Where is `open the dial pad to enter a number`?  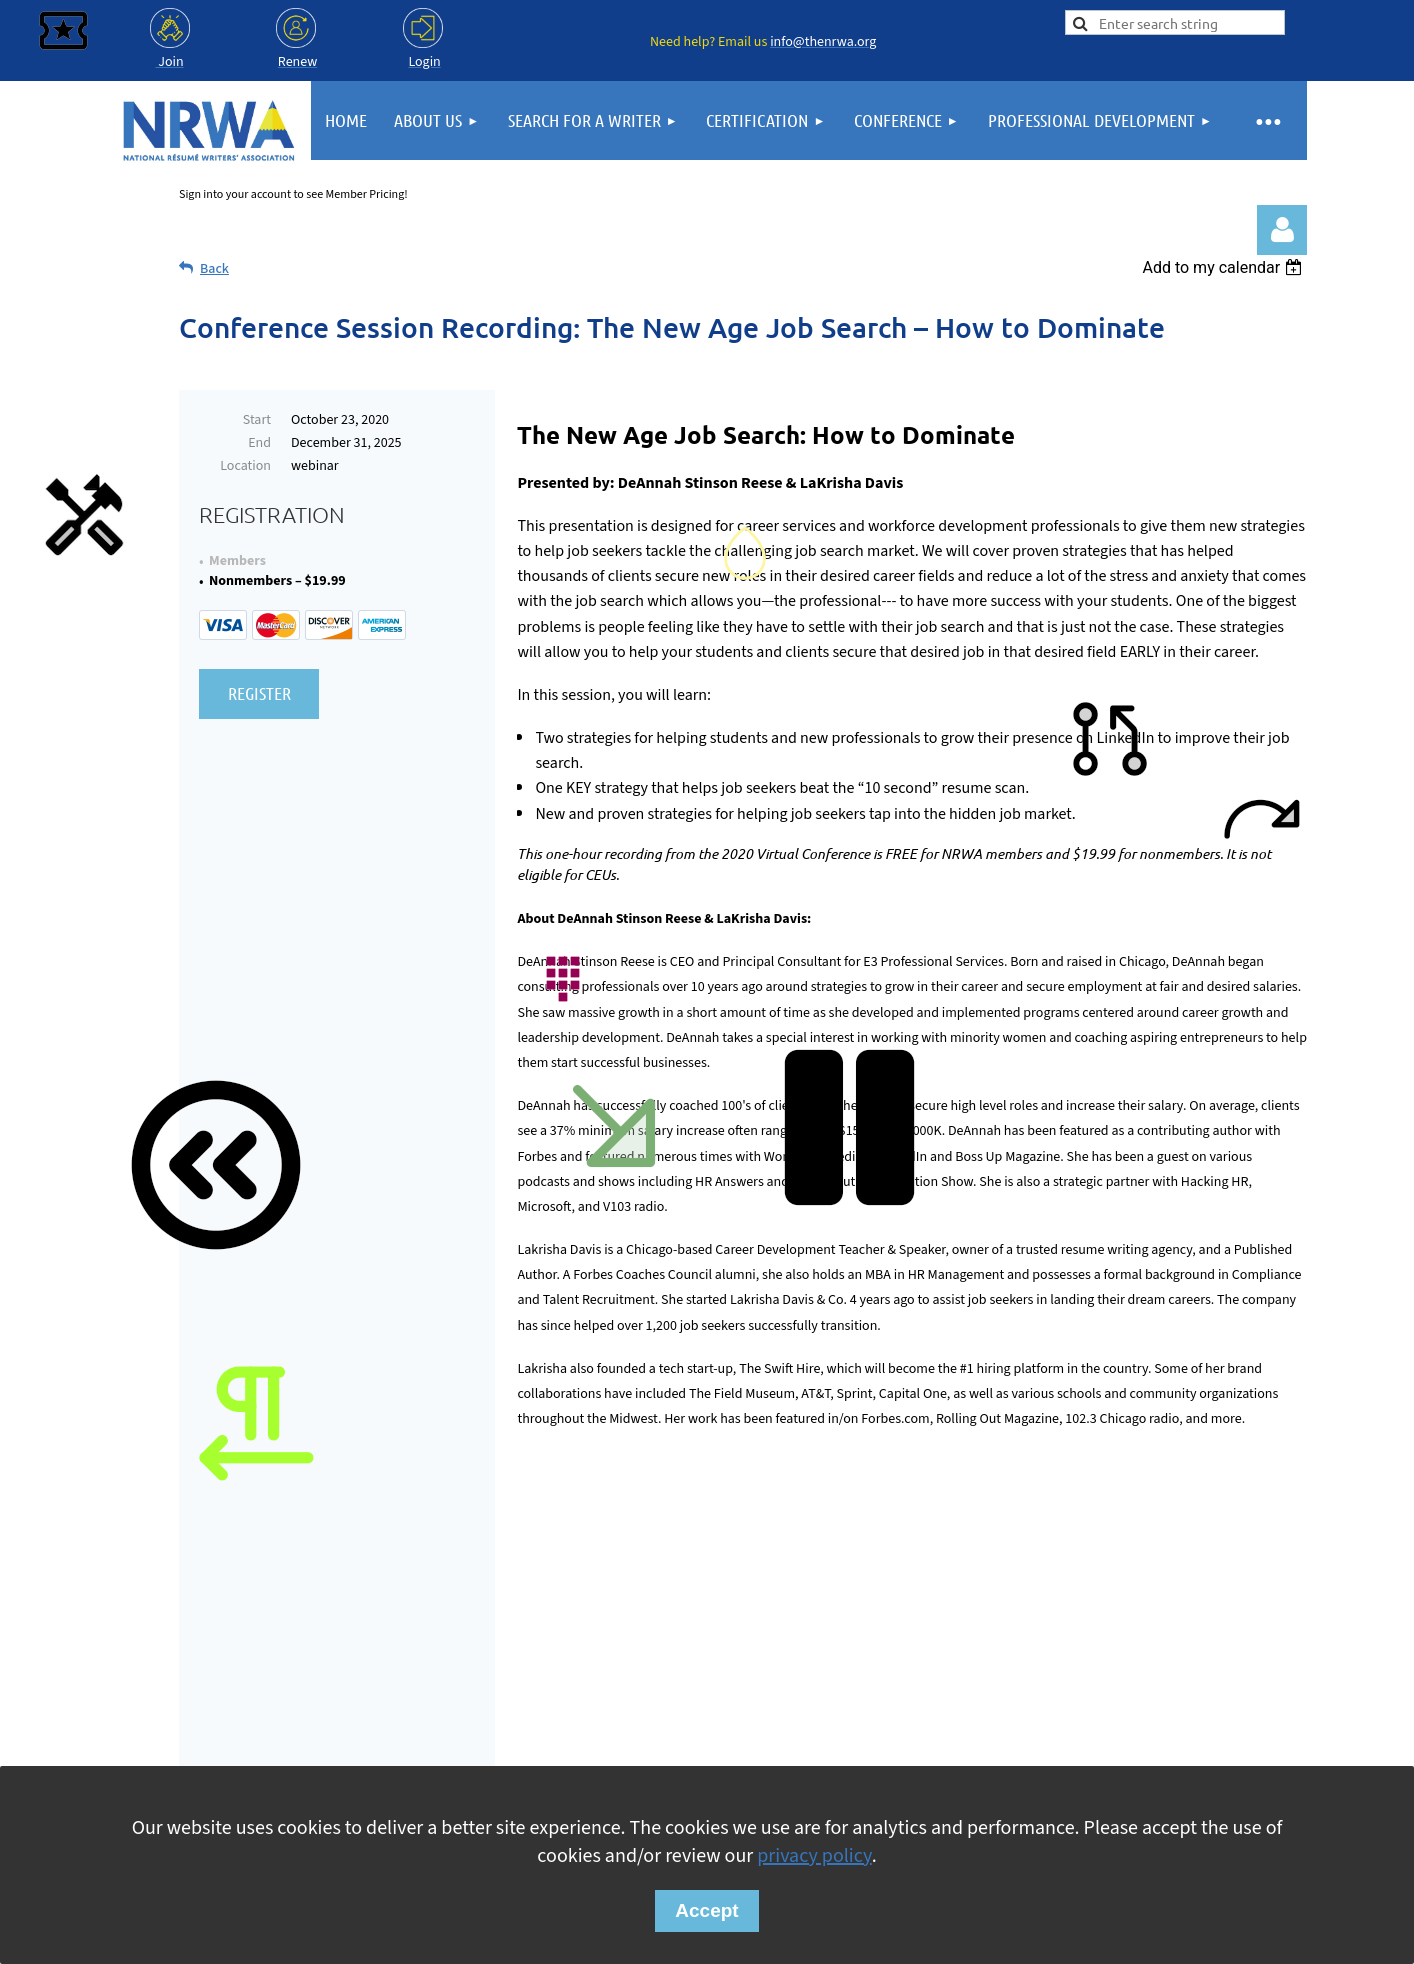 open the dial pad to enter a number is located at coordinates (563, 979).